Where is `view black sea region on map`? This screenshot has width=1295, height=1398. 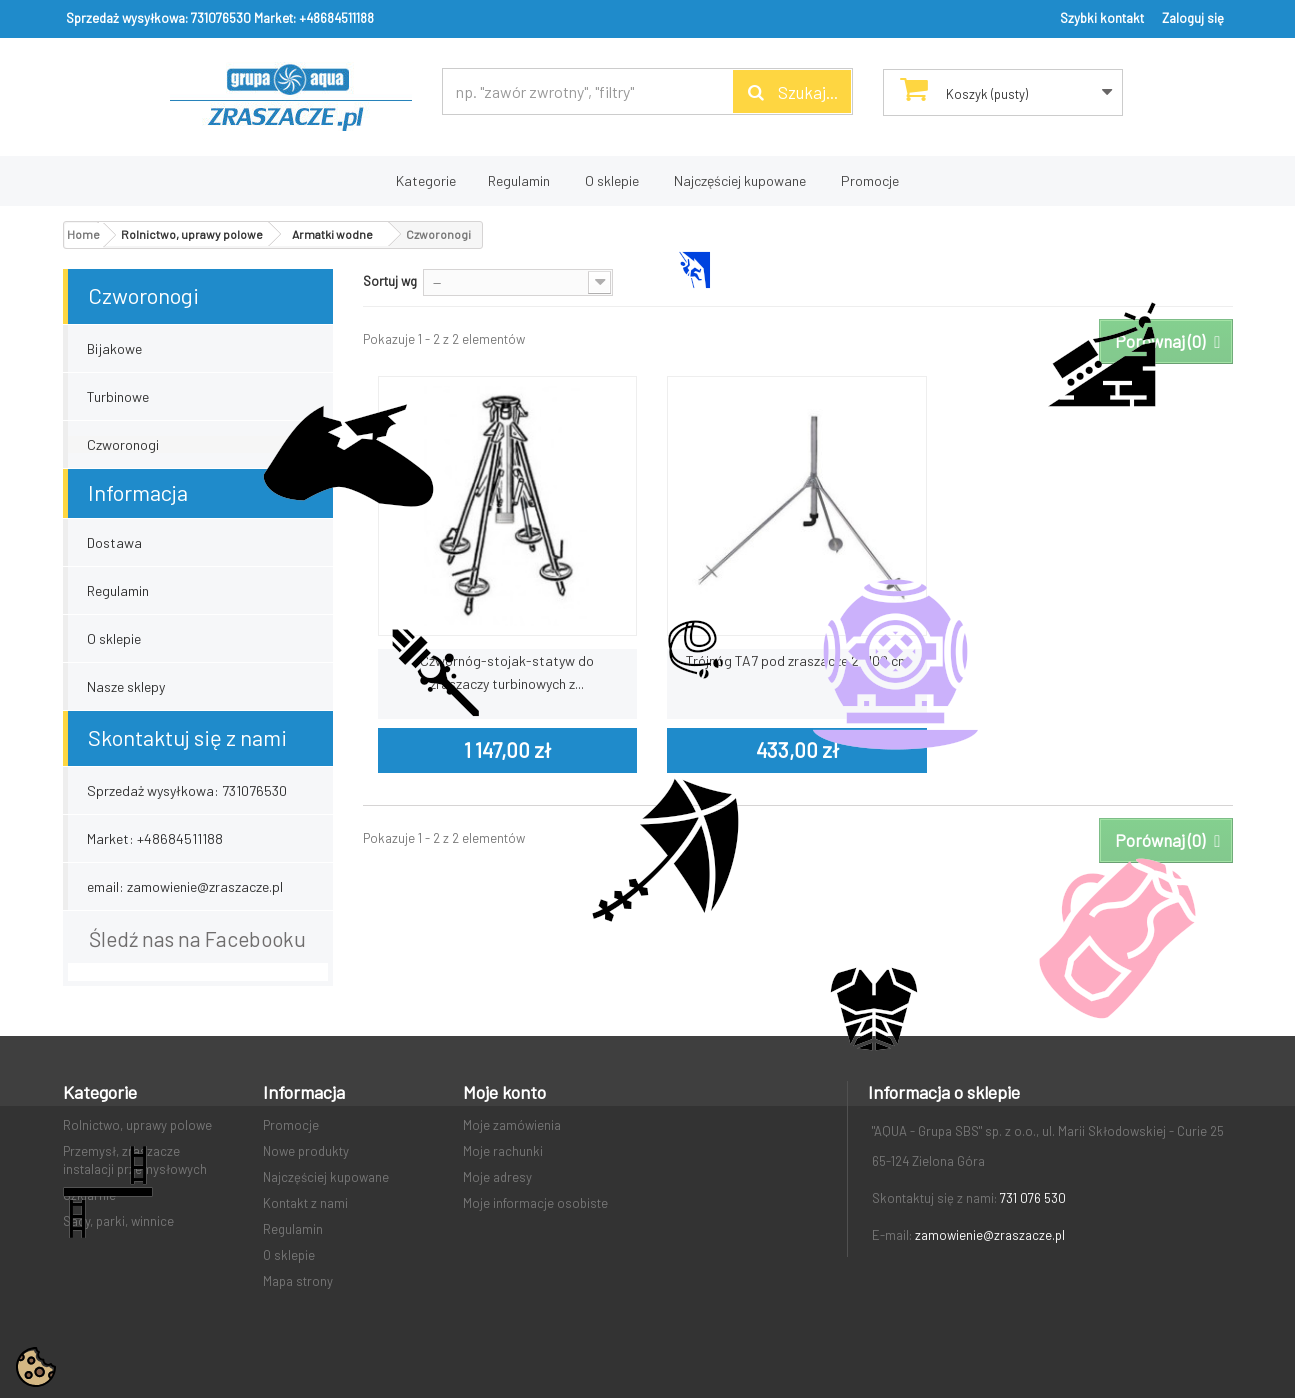
view black sea region on map is located at coordinates (348, 455).